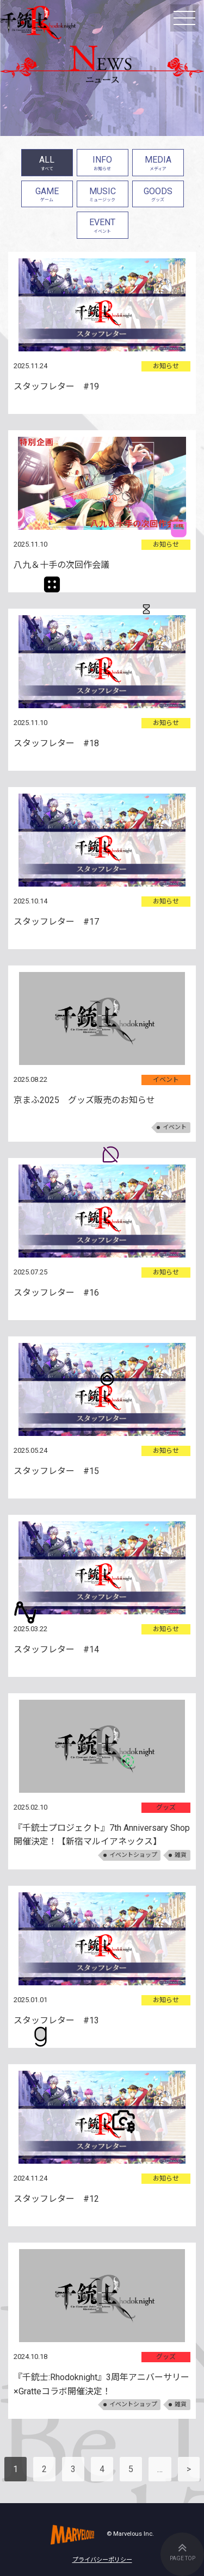  Describe the element at coordinates (178, 529) in the screenshot. I see `access bar or drinks menu` at that location.